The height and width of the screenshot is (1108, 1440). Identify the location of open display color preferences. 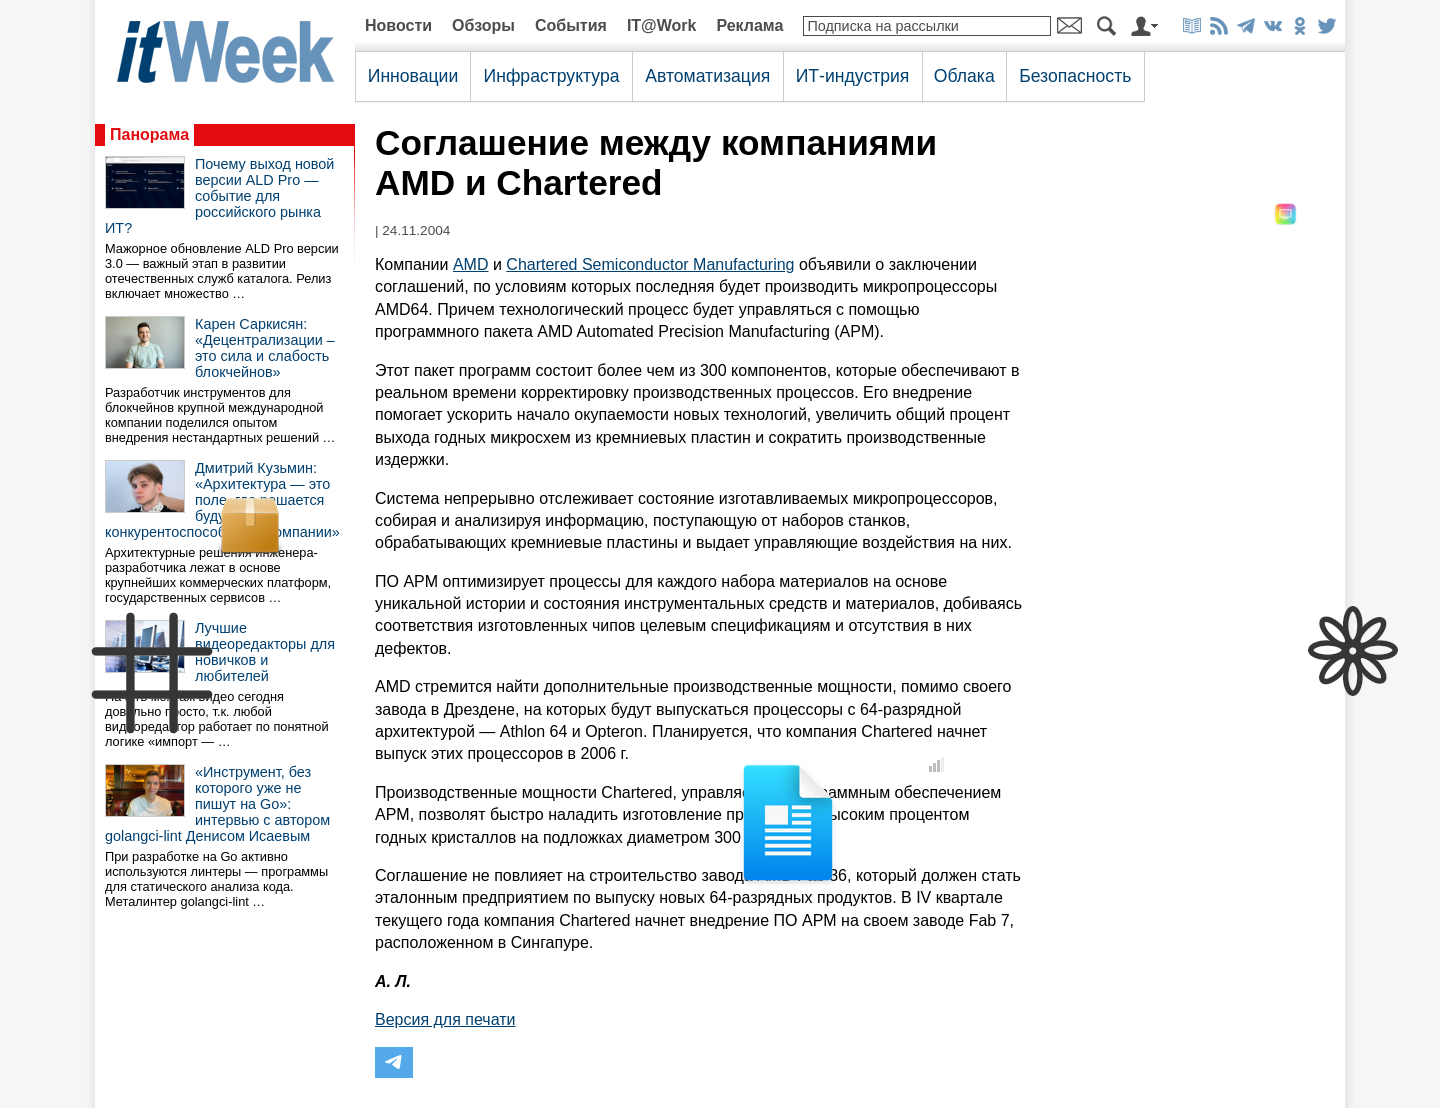
(1285, 214).